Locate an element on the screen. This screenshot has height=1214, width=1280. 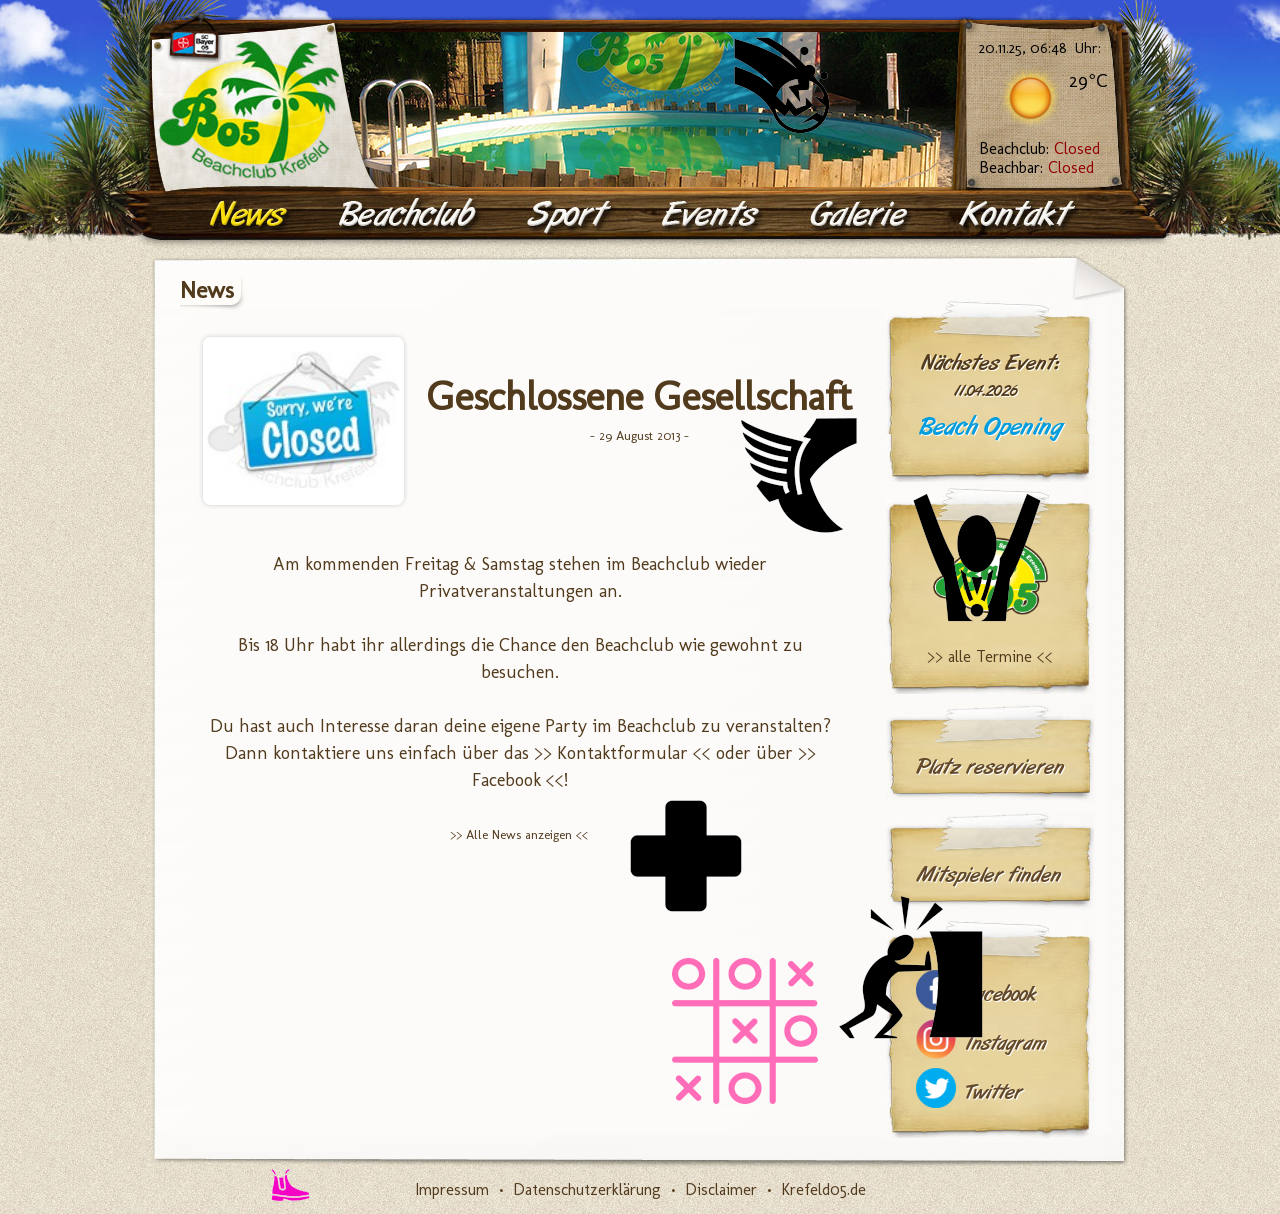
indicates a winner or top performer is located at coordinates (977, 557).